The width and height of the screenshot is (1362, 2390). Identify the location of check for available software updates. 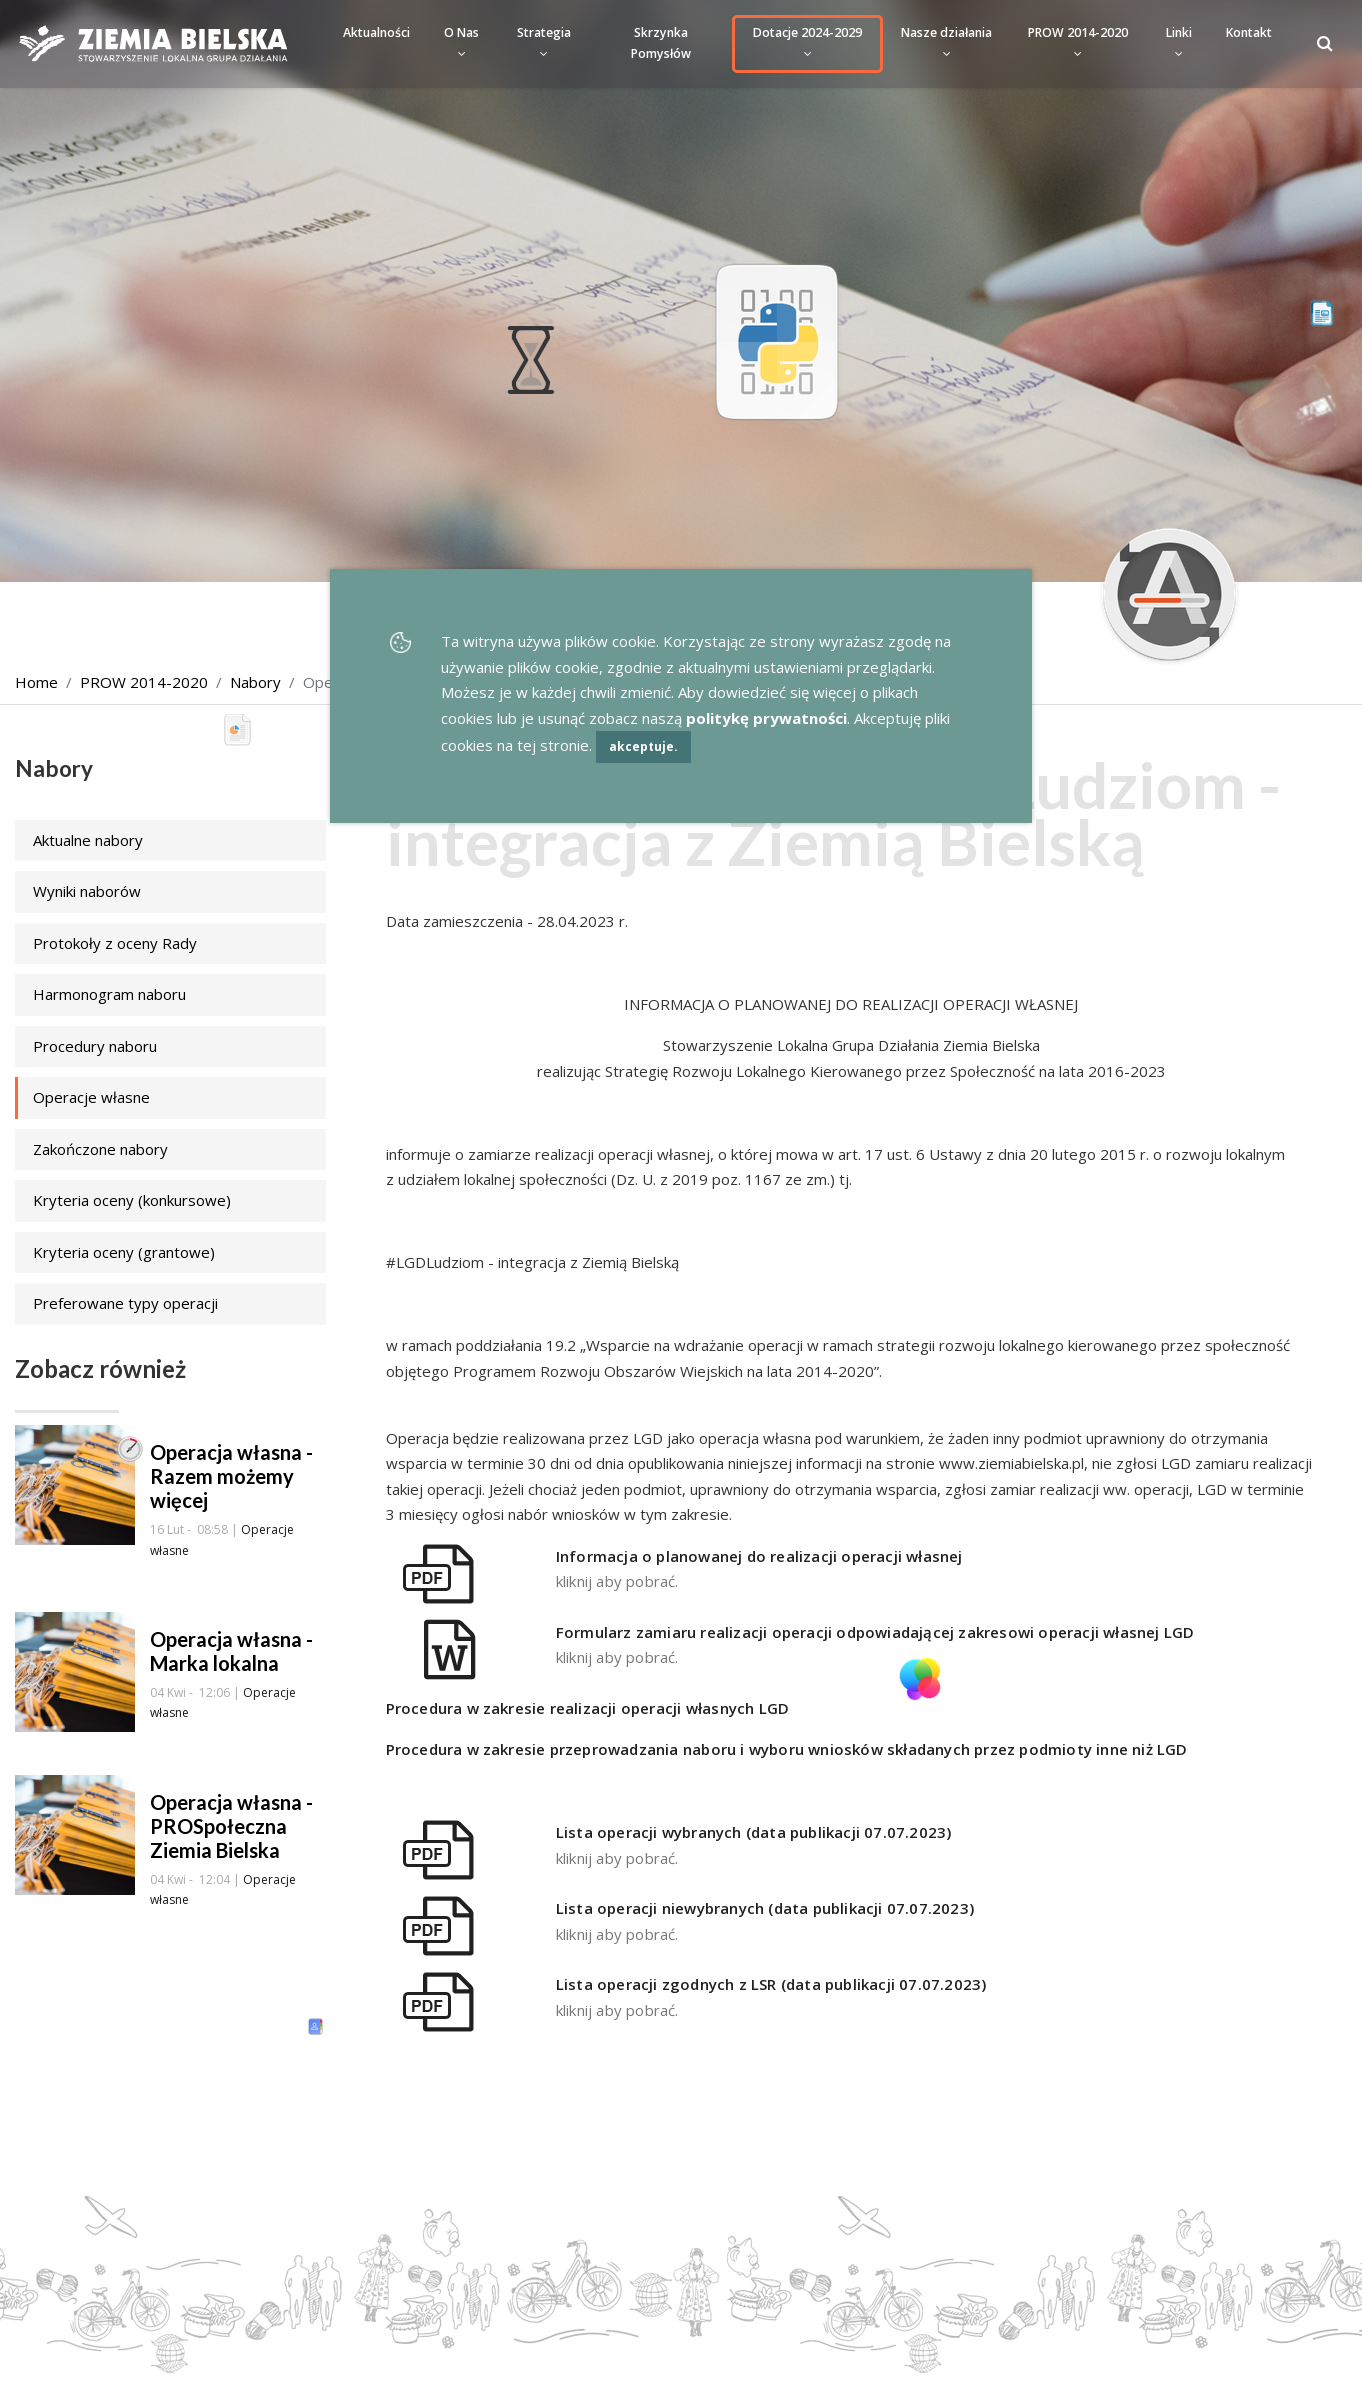
(1169, 594).